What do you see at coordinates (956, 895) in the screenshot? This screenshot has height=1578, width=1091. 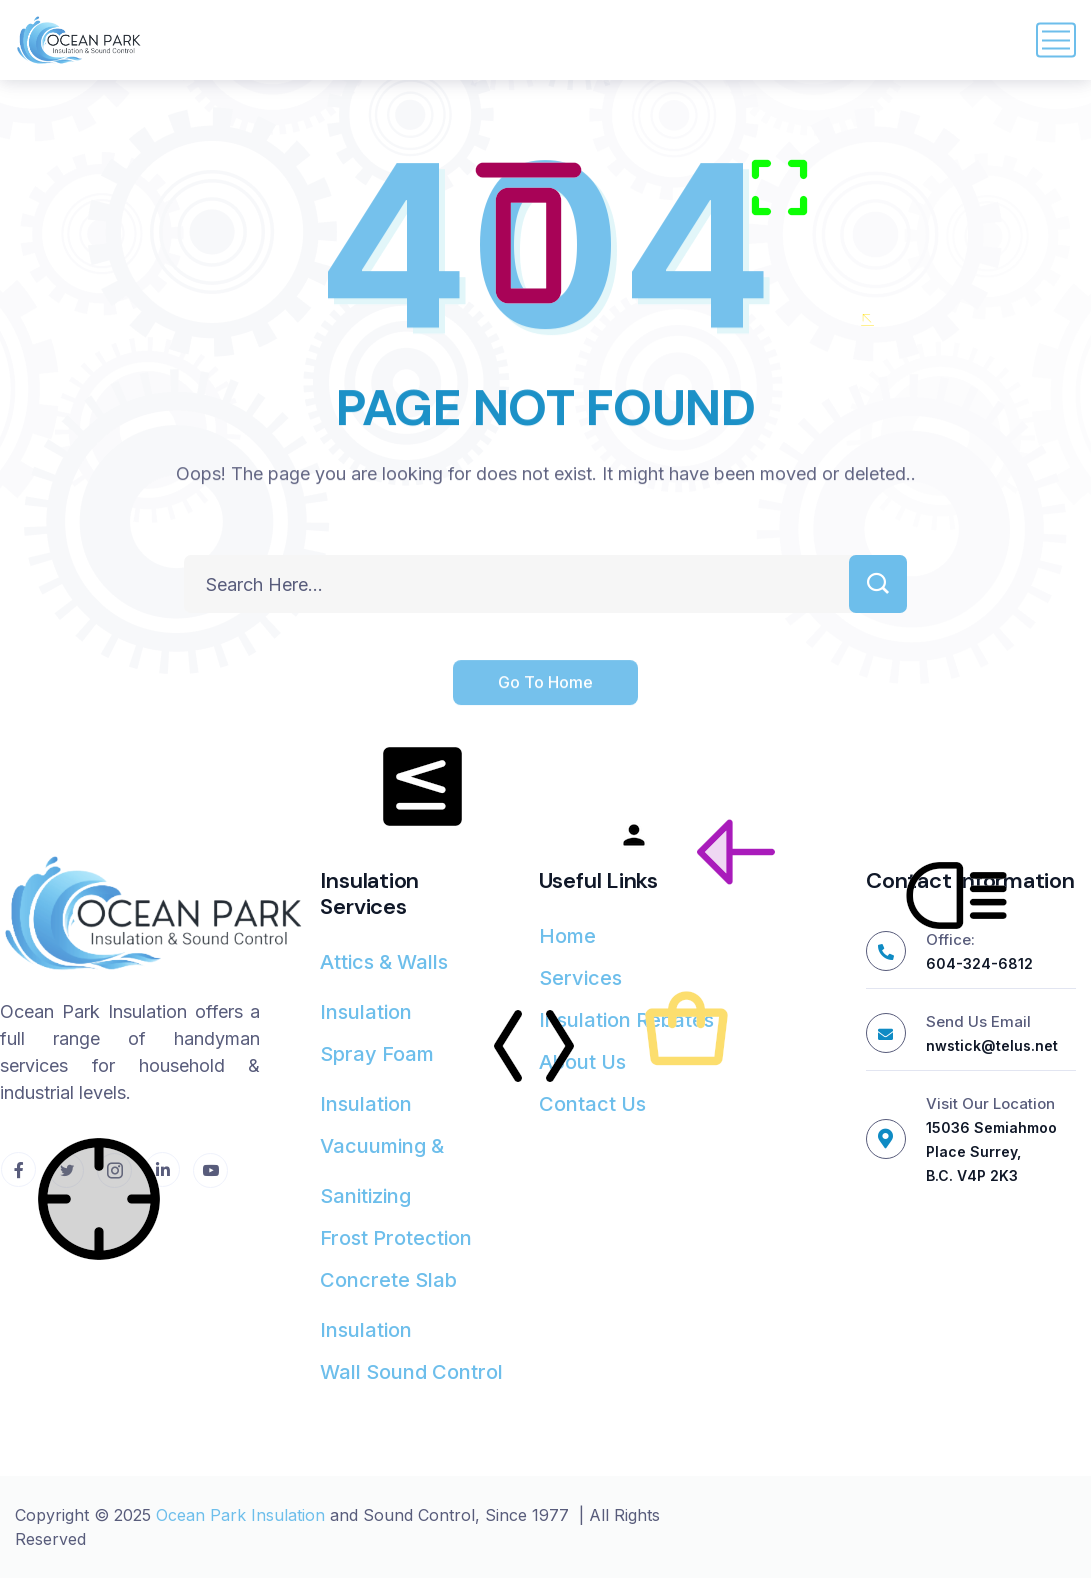 I see `toggle vehicle headlights on/off` at bounding box center [956, 895].